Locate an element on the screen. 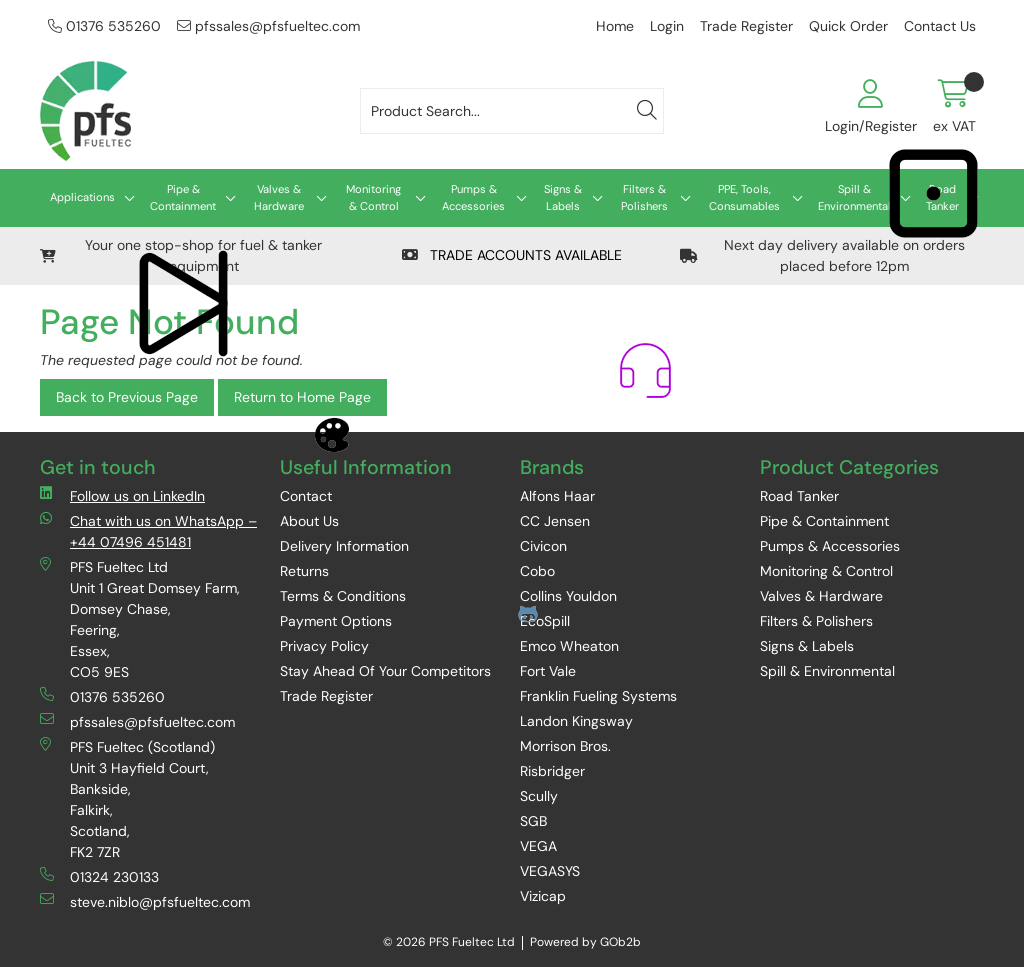  view GitHub profile or repository is located at coordinates (528, 614).